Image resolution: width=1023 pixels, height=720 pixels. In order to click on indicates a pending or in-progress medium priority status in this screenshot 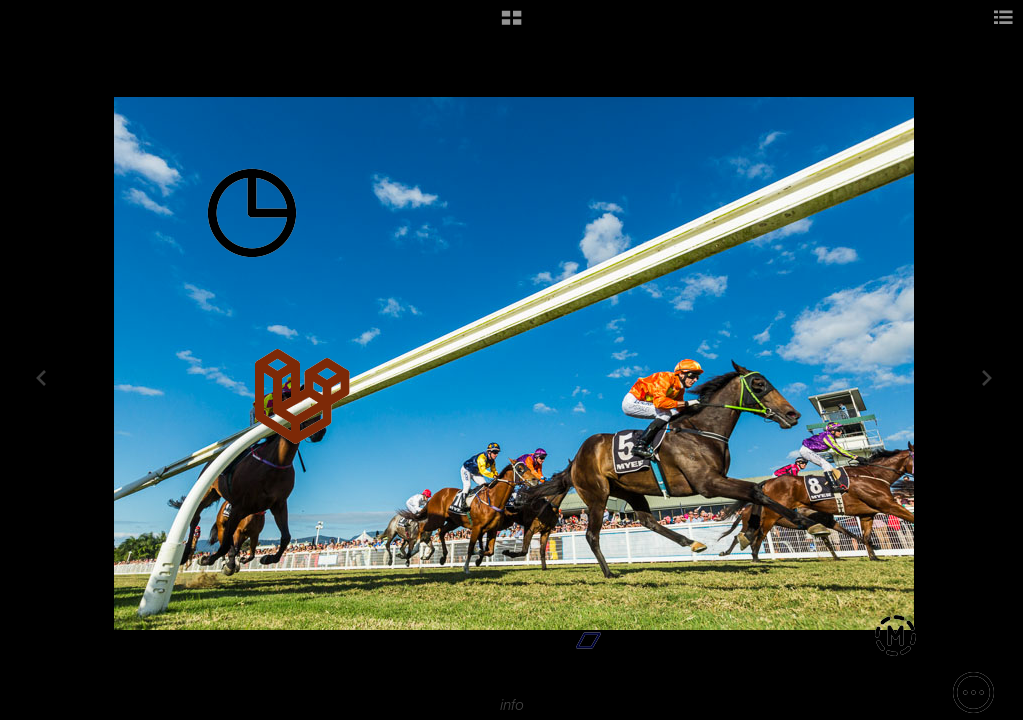, I will do `click(895, 635)`.